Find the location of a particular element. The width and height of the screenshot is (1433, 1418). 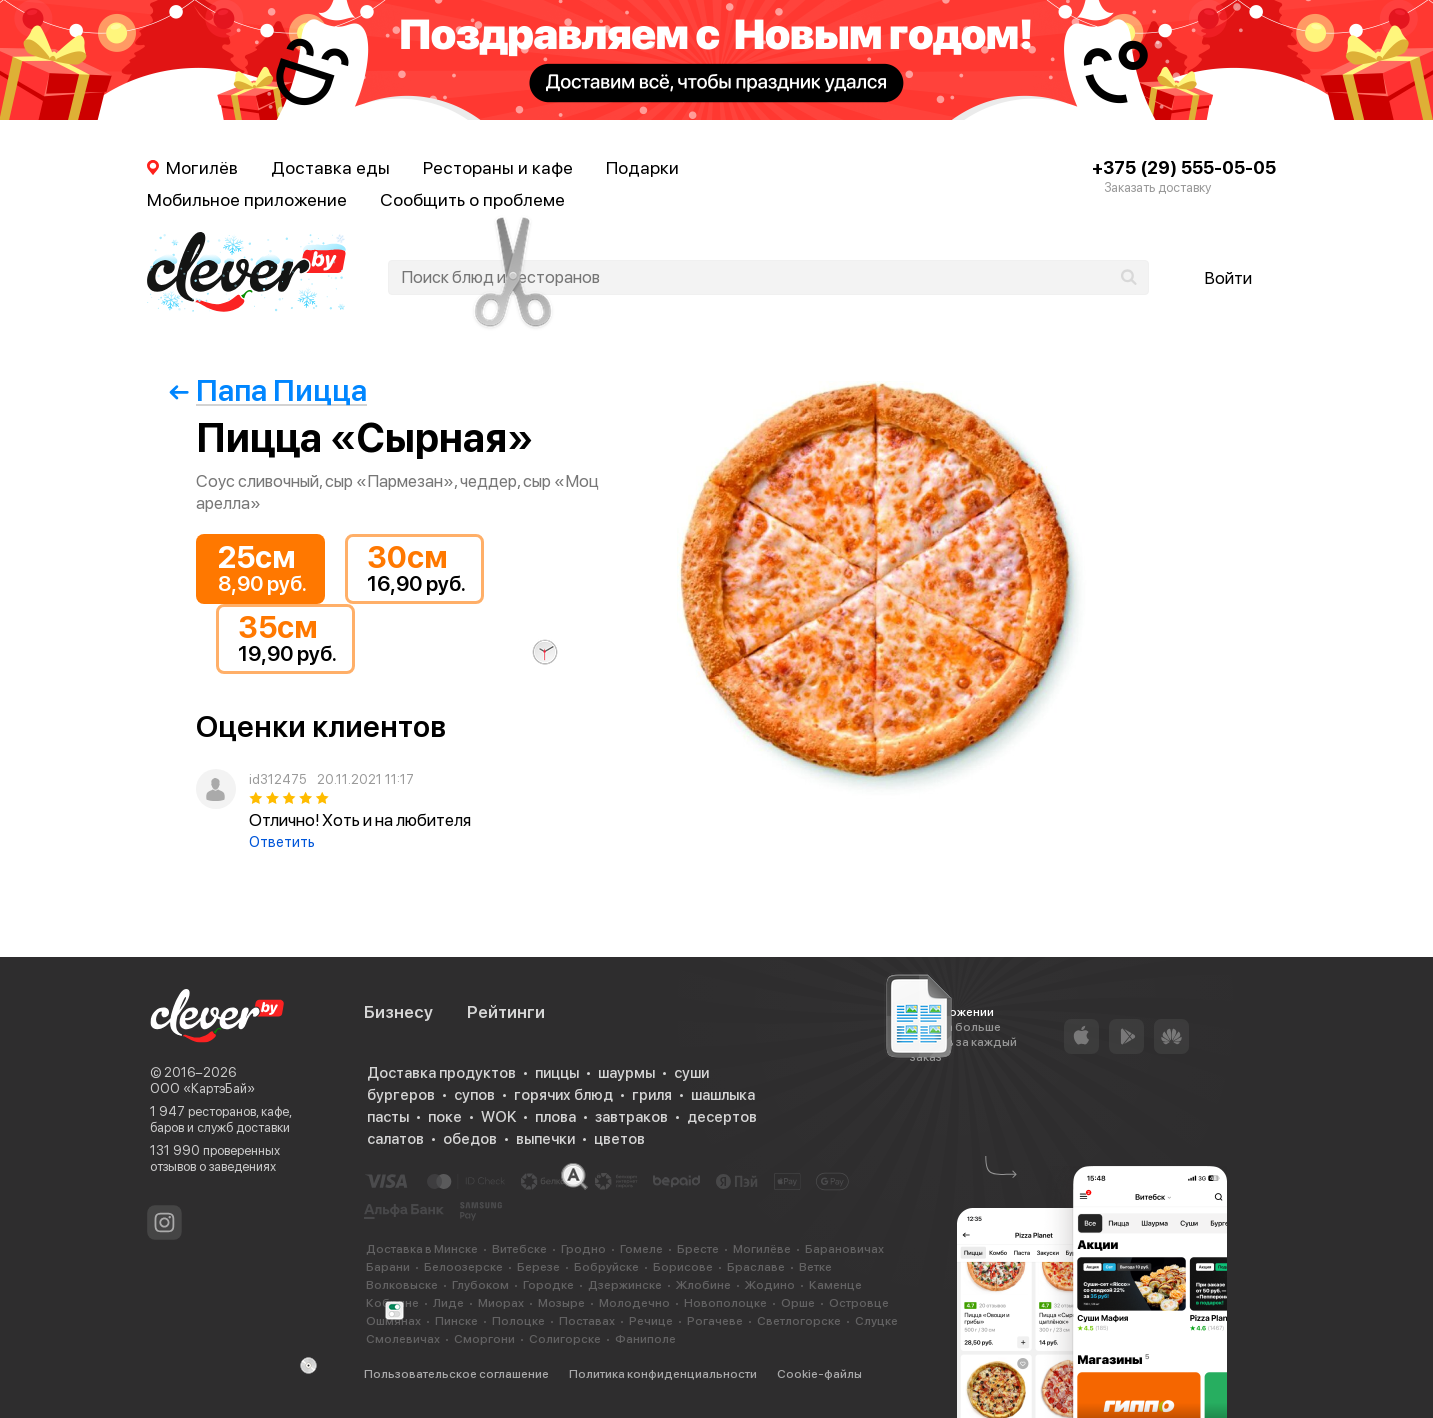

open system tweaks or settings customization is located at coordinates (394, 1310).